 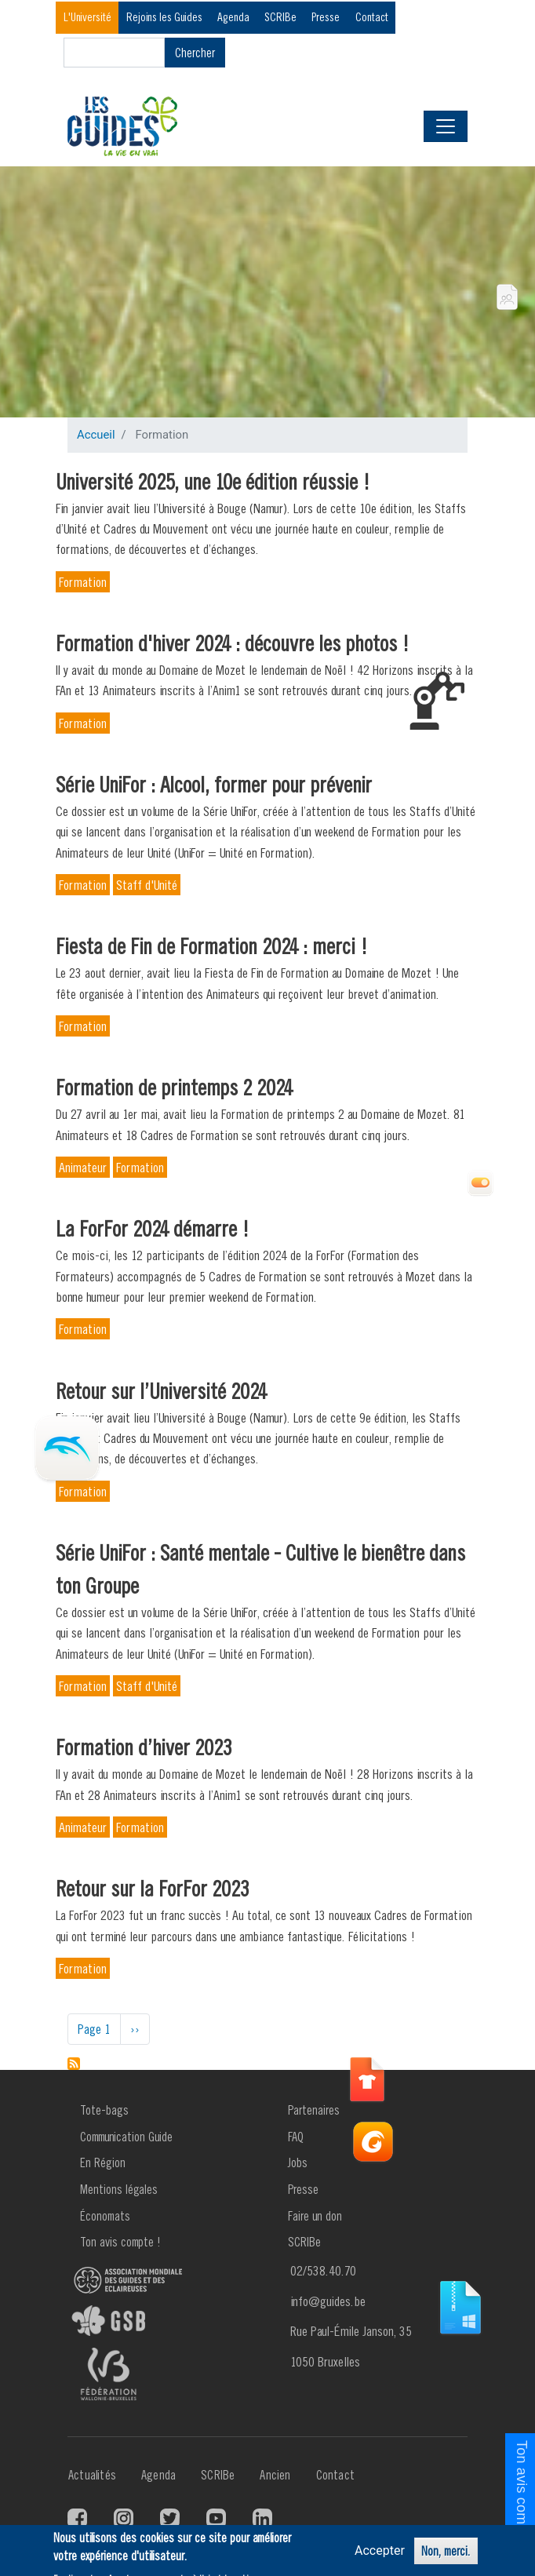 I want to click on open system control center settings, so click(x=480, y=1182).